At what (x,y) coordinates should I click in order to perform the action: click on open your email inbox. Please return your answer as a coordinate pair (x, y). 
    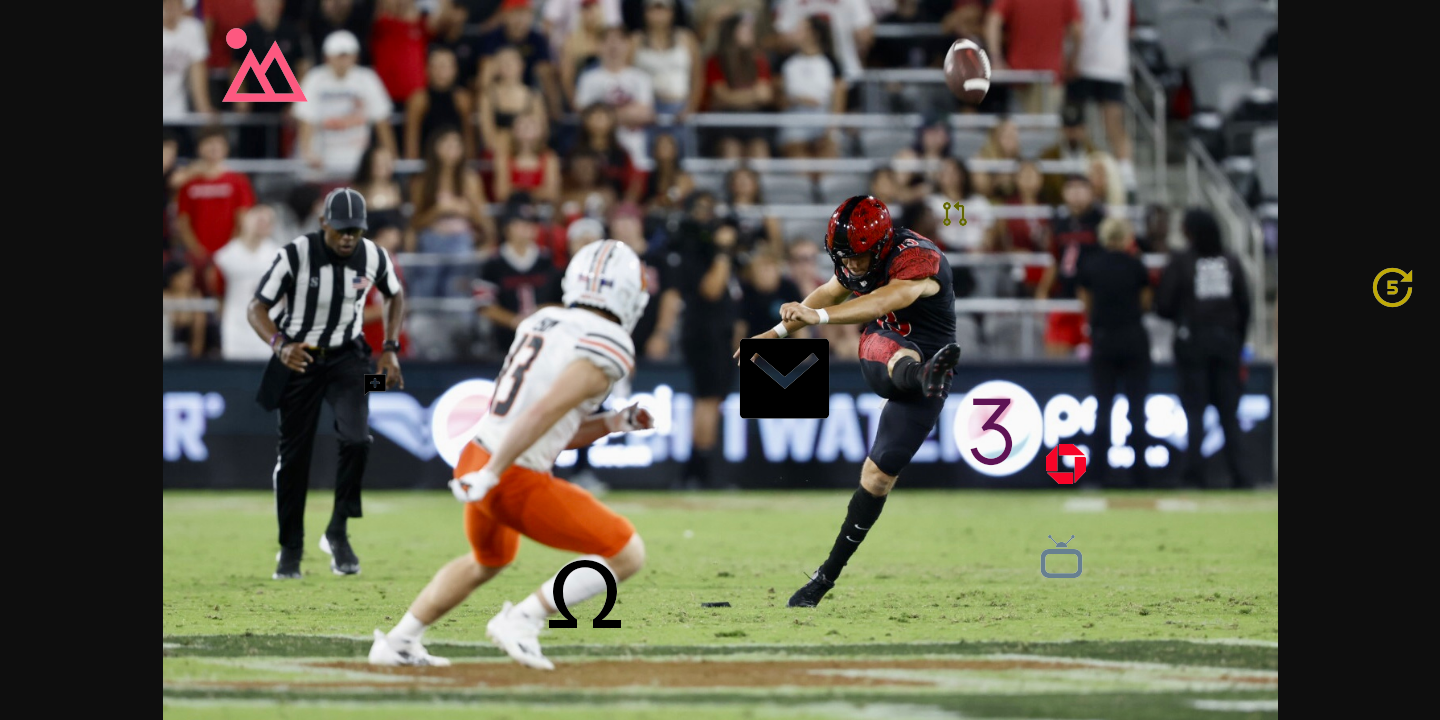
    Looking at the image, I should click on (784, 378).